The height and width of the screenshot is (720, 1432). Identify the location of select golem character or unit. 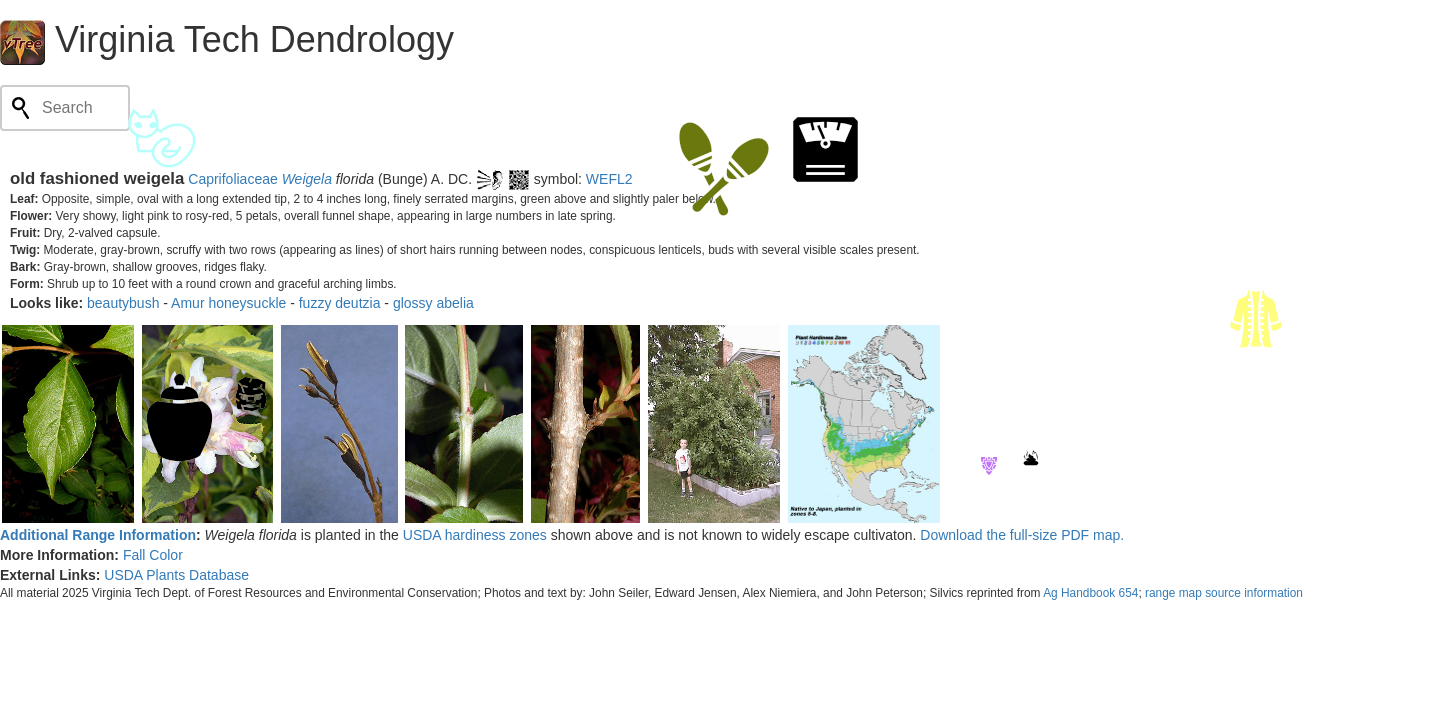
(251, 394).